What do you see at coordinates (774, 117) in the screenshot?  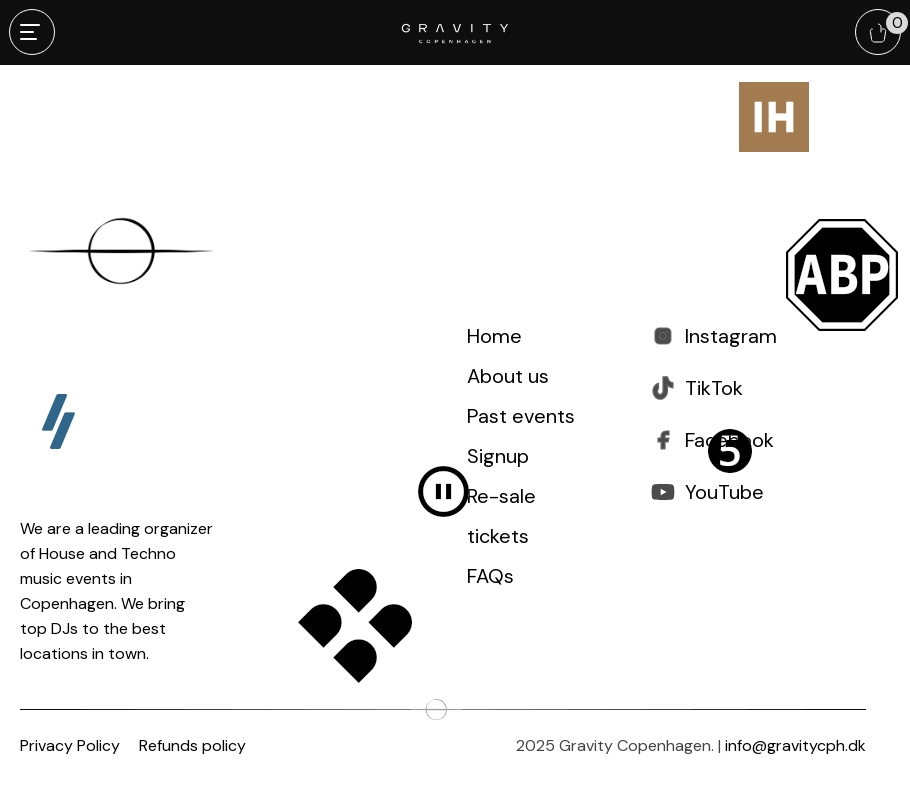 I see `visit the Indie Hackers community` at bounding box center [774, 117].